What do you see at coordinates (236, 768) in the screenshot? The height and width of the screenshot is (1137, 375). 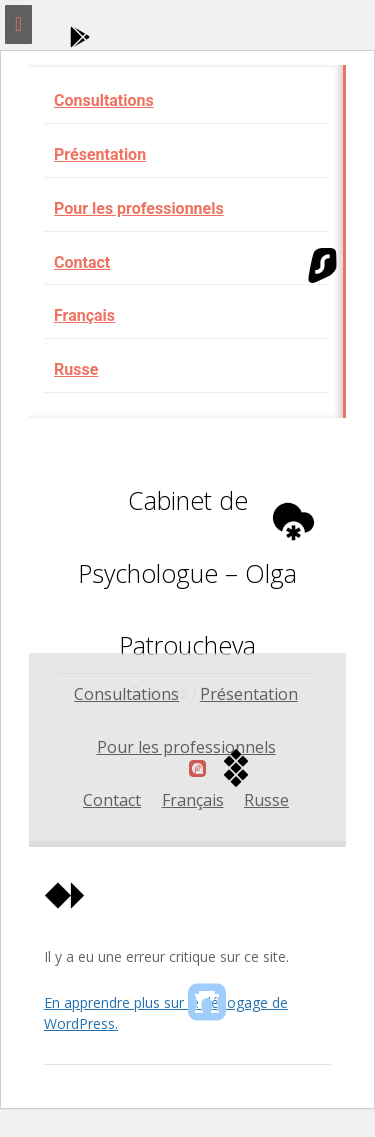 I see `open the Setapp app subscription service` at bounding box center [236, 768].